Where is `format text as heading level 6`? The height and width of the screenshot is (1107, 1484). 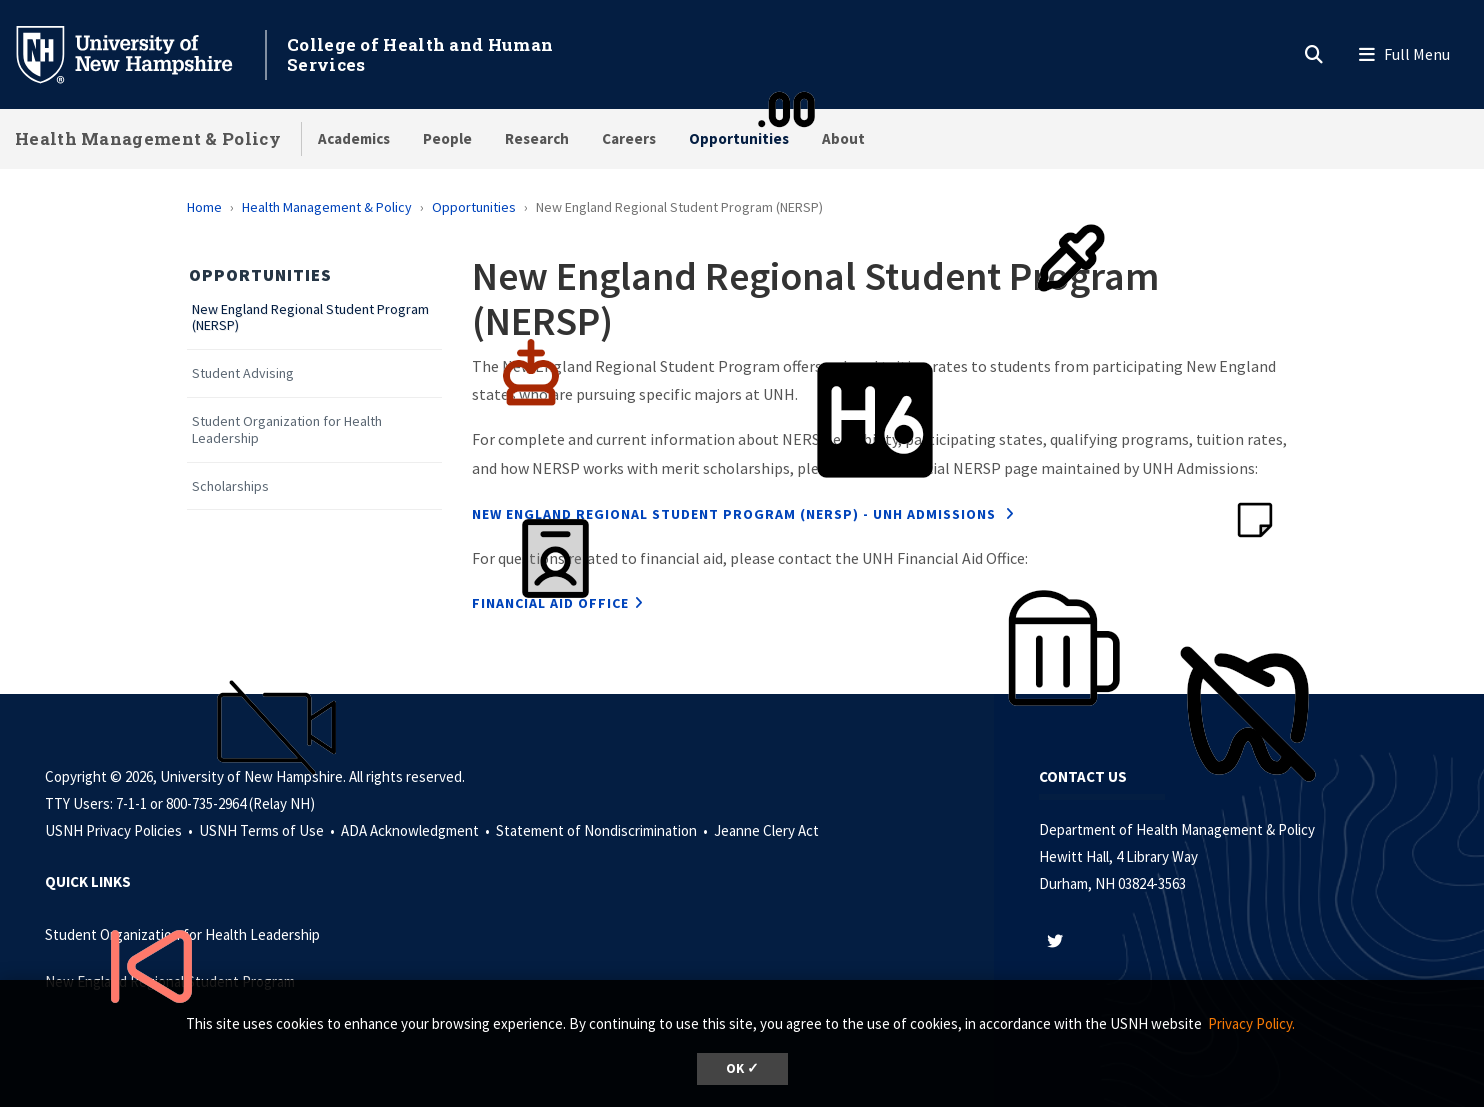 format text as heading level 6 is located at coordinates (875, 420).